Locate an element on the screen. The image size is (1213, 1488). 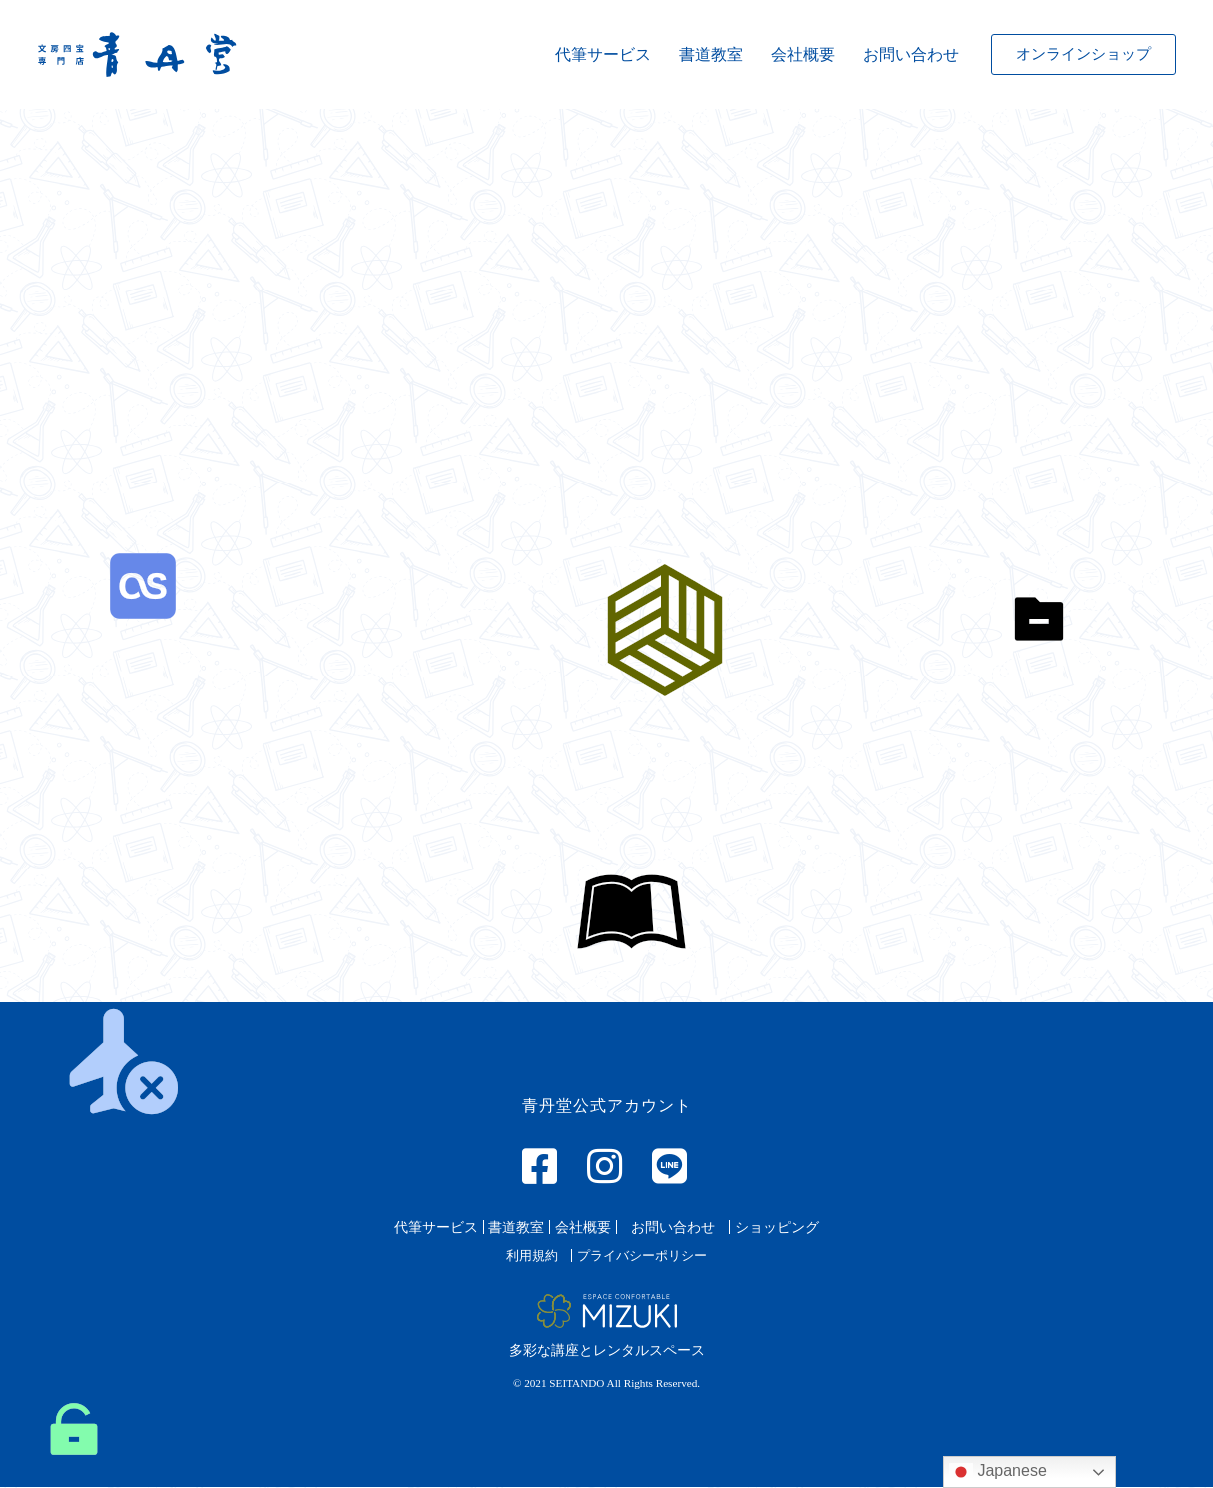
cancel flight booking is located at coordinates (119, 1061).